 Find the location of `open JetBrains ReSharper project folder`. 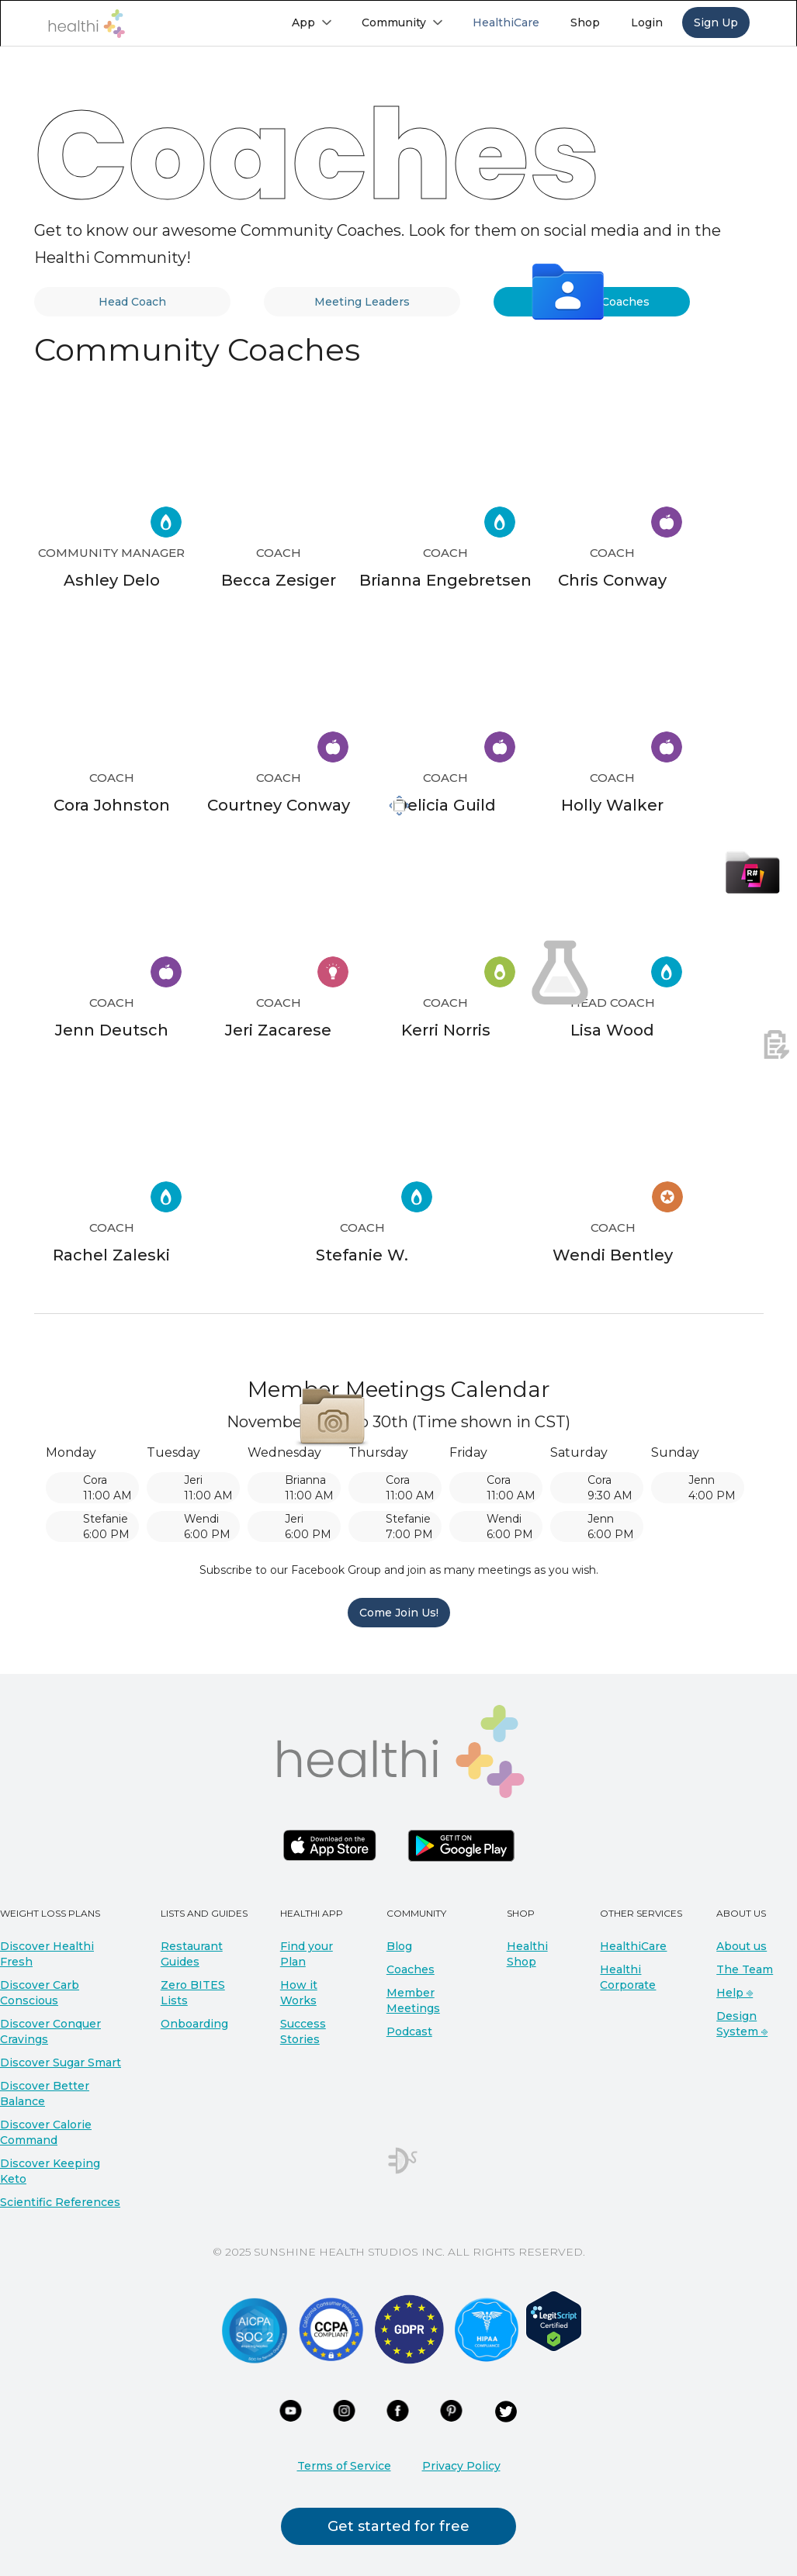

open JetBrains ReSharper project folder is located at coordinates (752, 873).